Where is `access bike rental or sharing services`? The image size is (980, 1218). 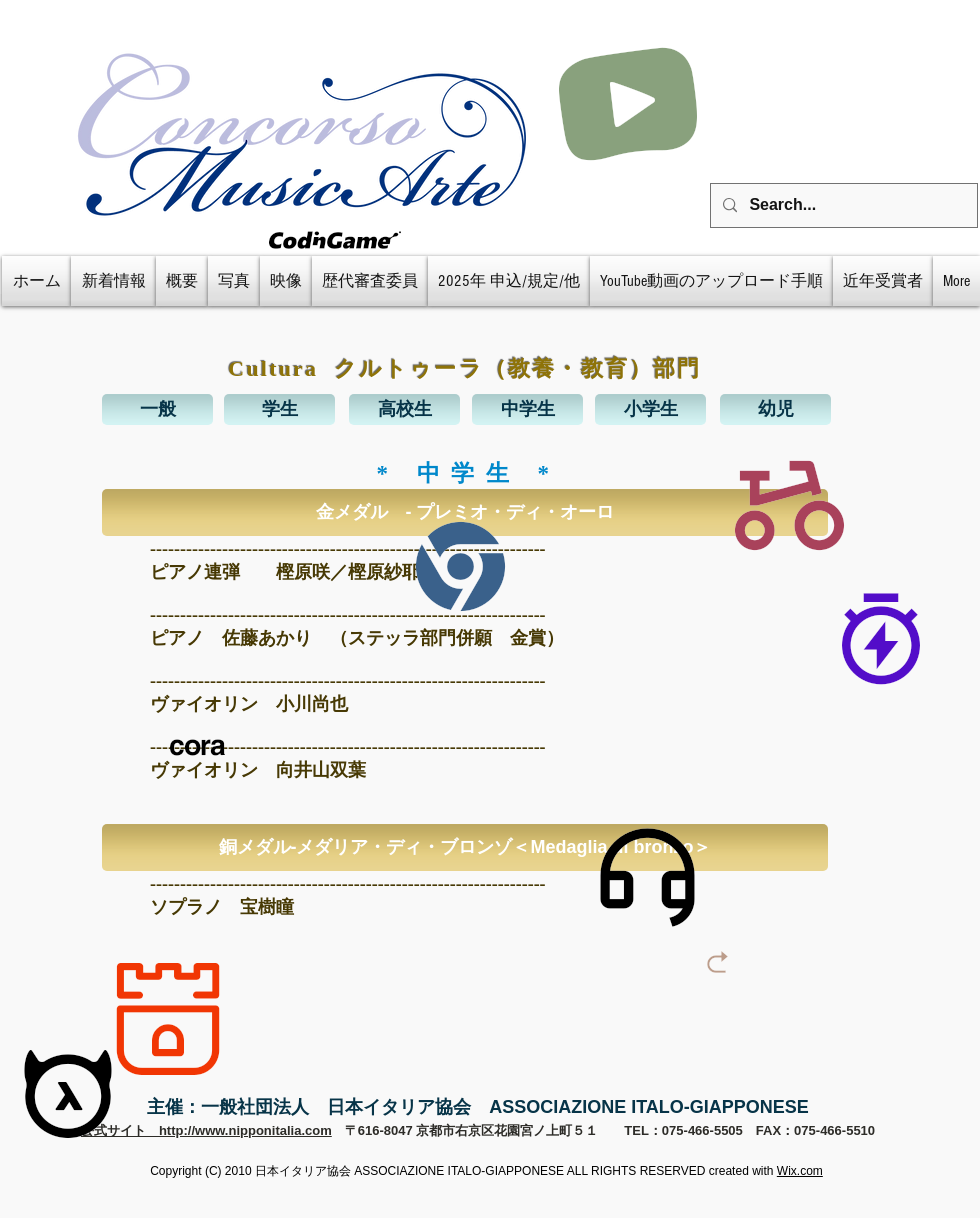 access bike rental or sharing services is located at coordinates (789, 505).